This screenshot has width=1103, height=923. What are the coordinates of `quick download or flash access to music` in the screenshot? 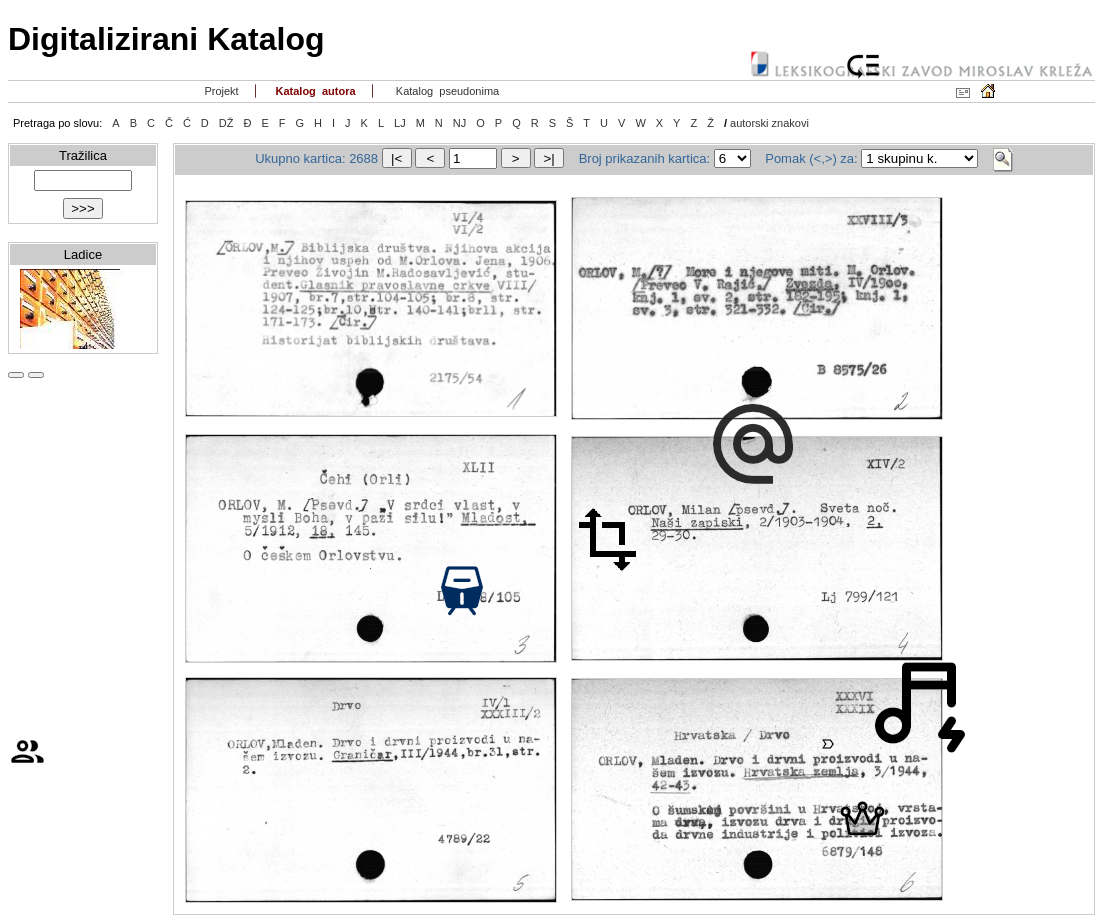 It's located at (920, 703).